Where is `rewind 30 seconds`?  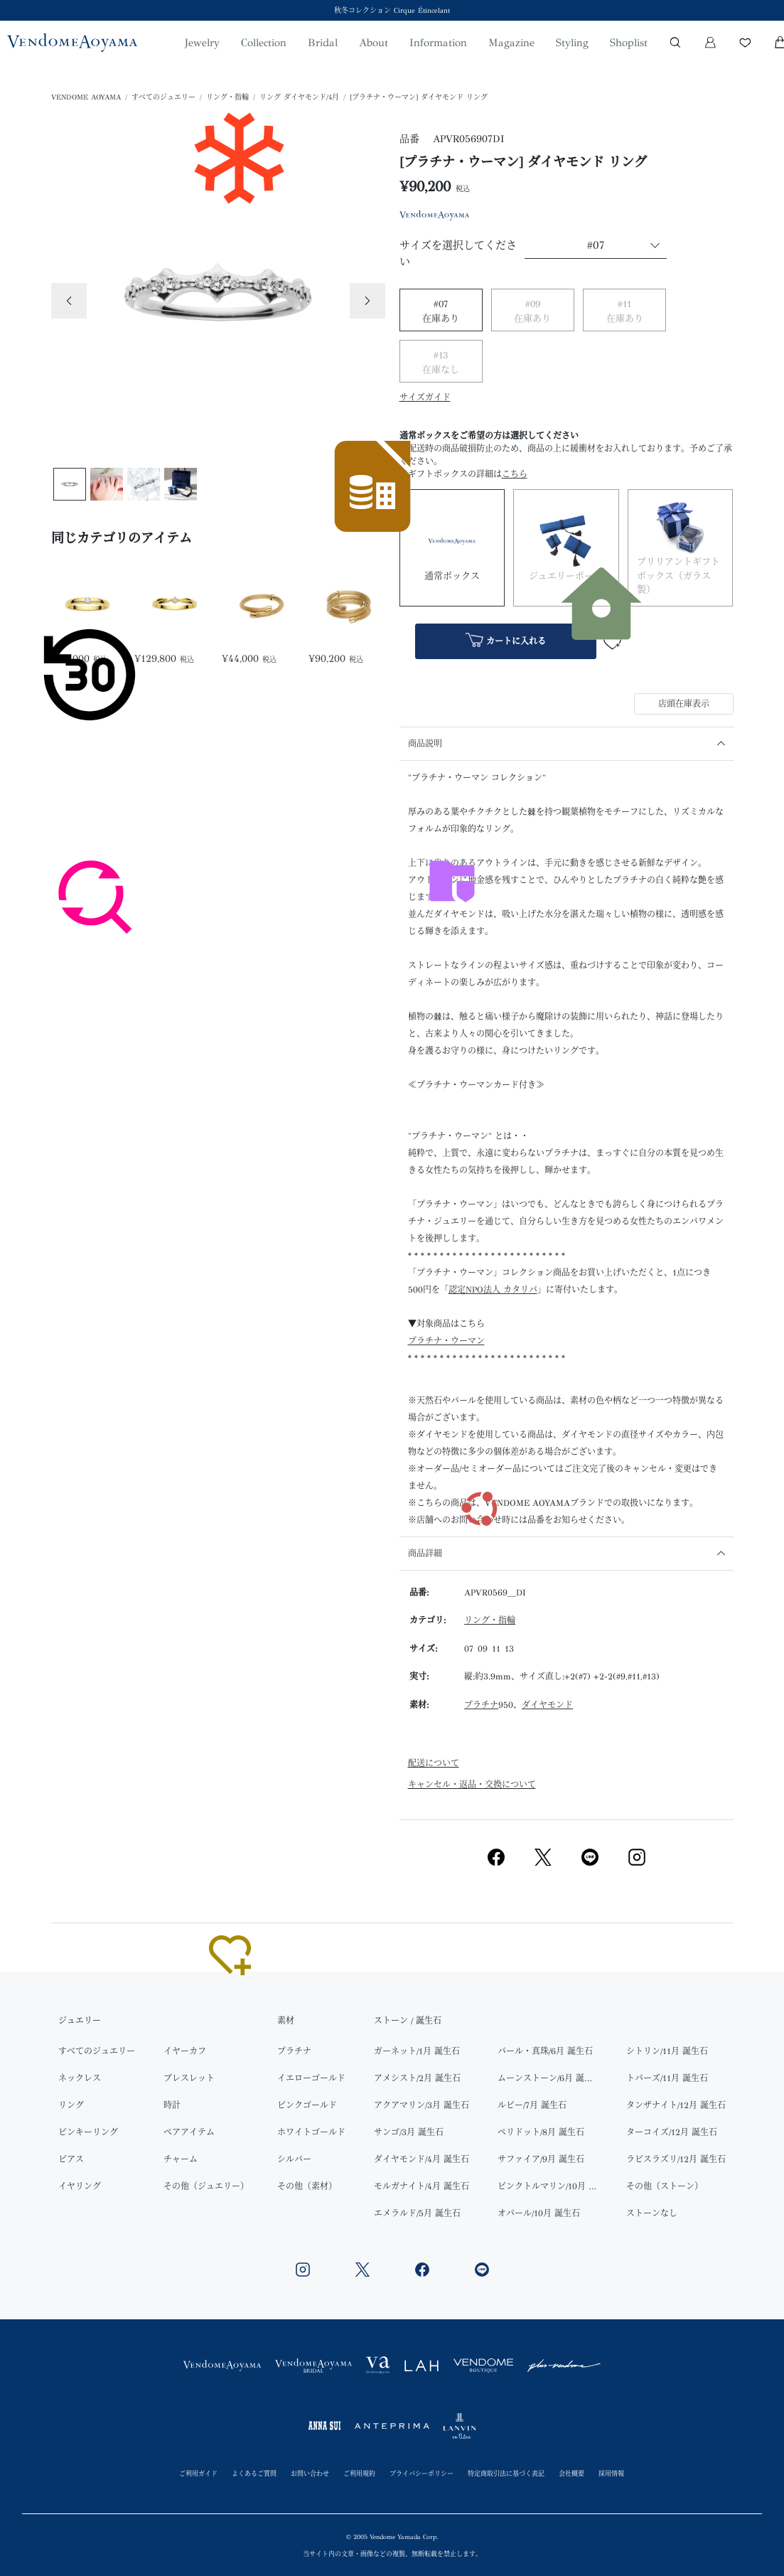 rewind 30 seconds is located at coordinates (90, 675).